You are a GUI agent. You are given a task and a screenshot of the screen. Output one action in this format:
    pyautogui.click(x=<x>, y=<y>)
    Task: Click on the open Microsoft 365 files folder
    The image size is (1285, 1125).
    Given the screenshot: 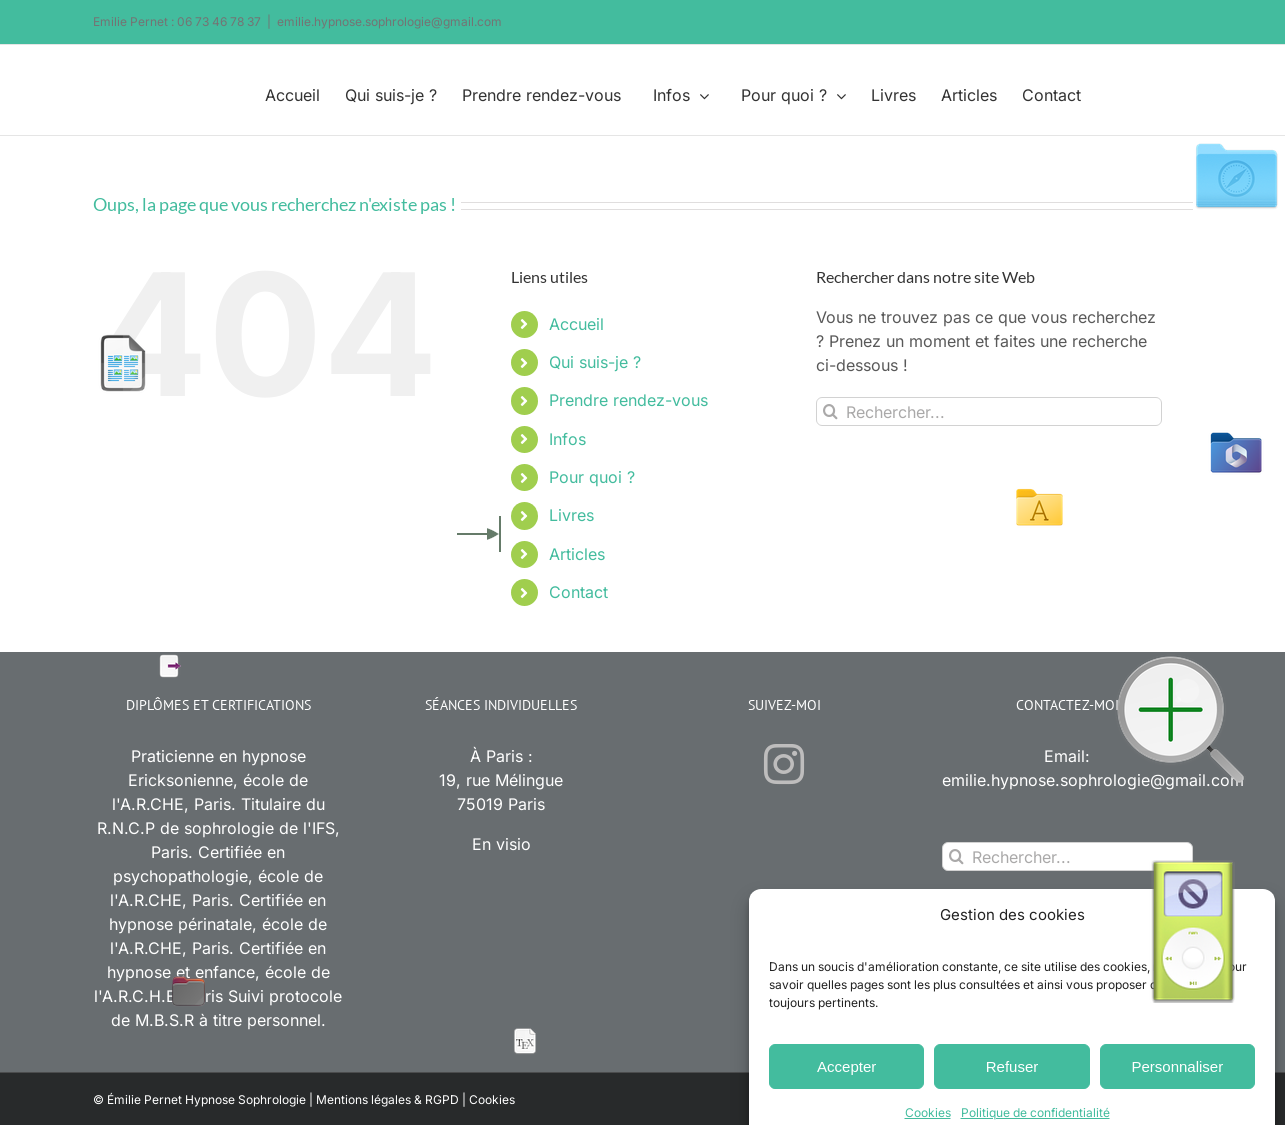 What is the action you would take?
    pyautogui.click(x=1236, y=454)
    